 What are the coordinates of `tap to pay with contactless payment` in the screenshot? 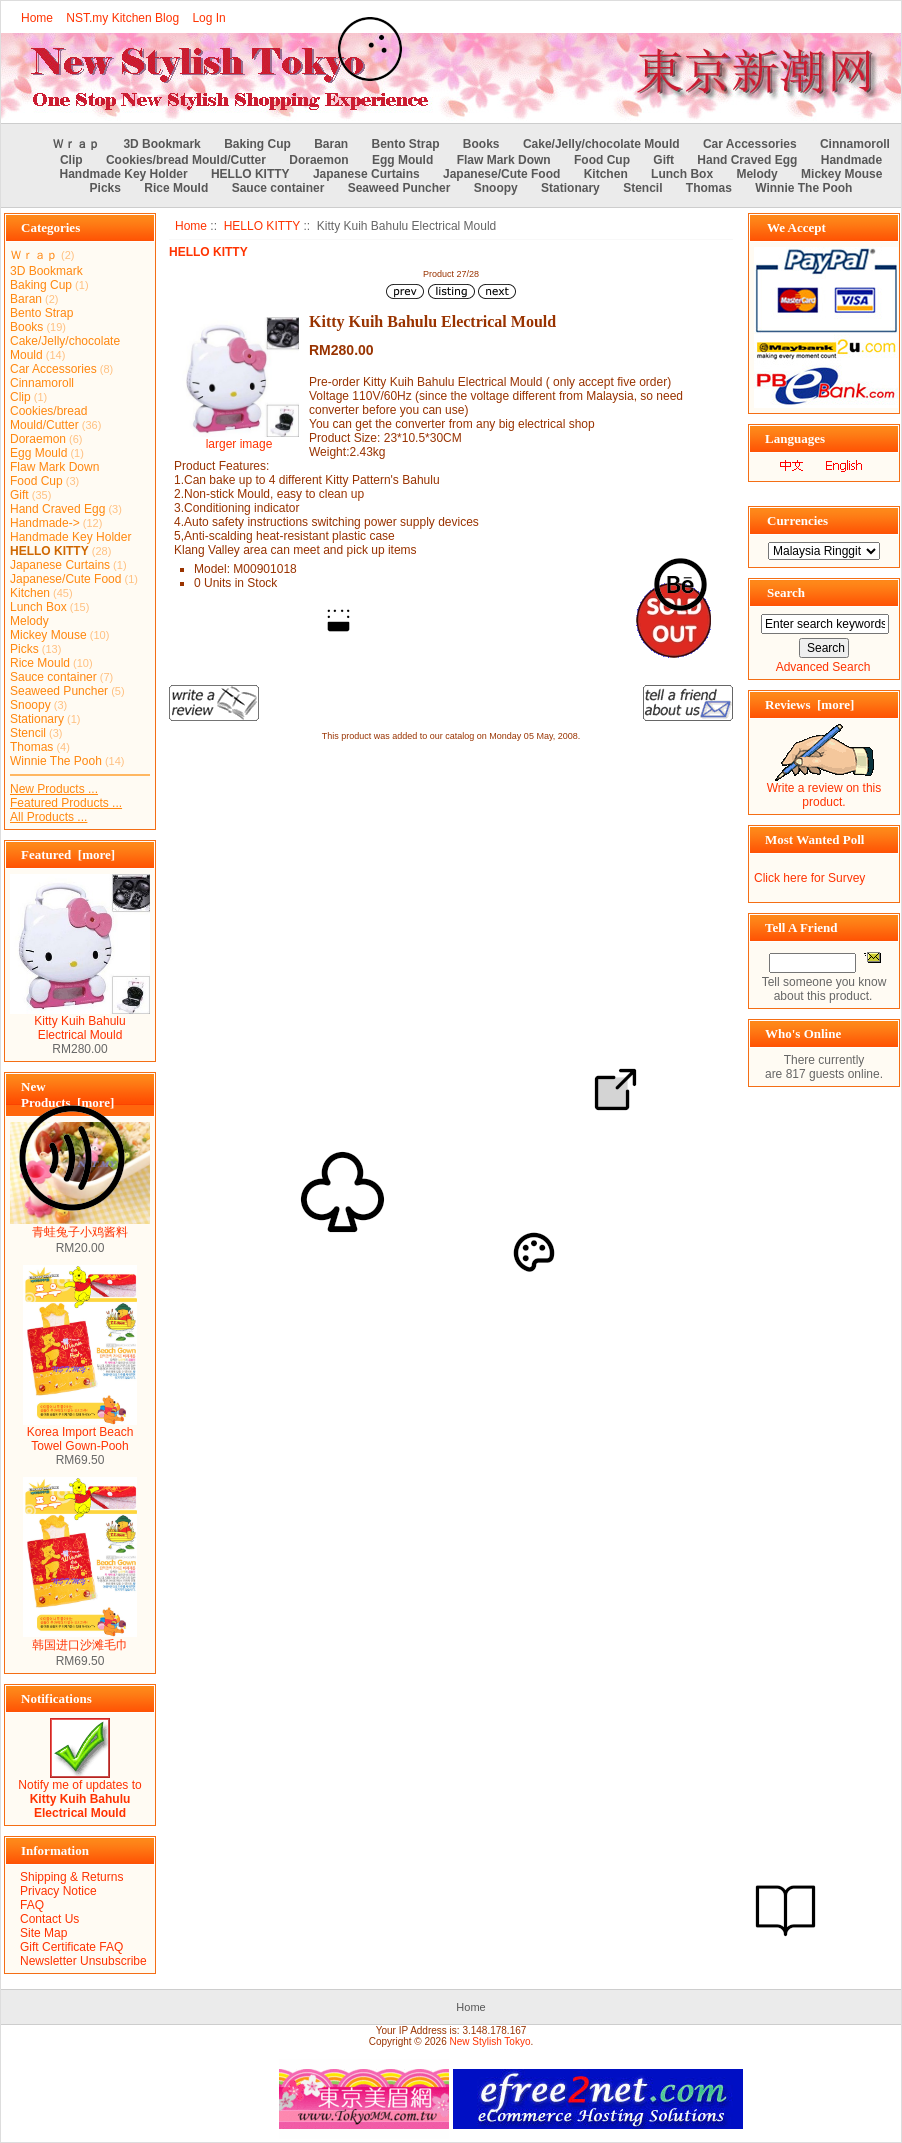 It's located at (72, 1158).